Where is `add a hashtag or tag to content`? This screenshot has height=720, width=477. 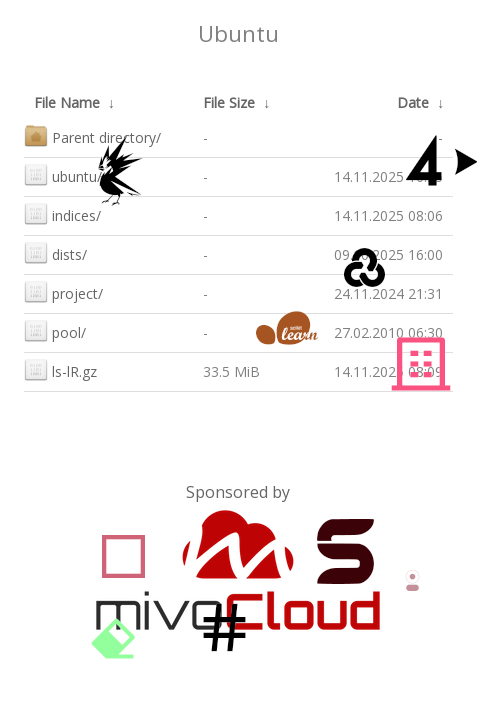 add a hashtag or tag to content is located at coordinates (224, 627).